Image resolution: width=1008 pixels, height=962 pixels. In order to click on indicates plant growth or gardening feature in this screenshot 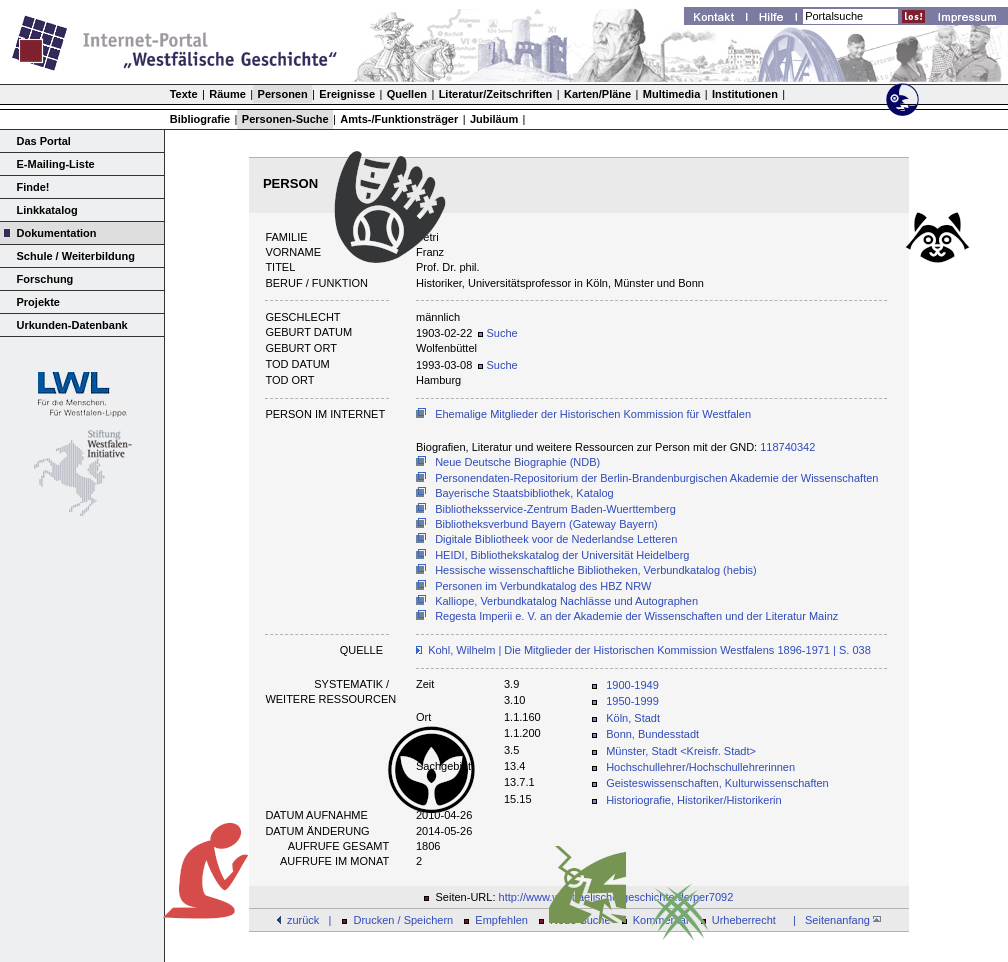, I will do `click(431, 769)`.